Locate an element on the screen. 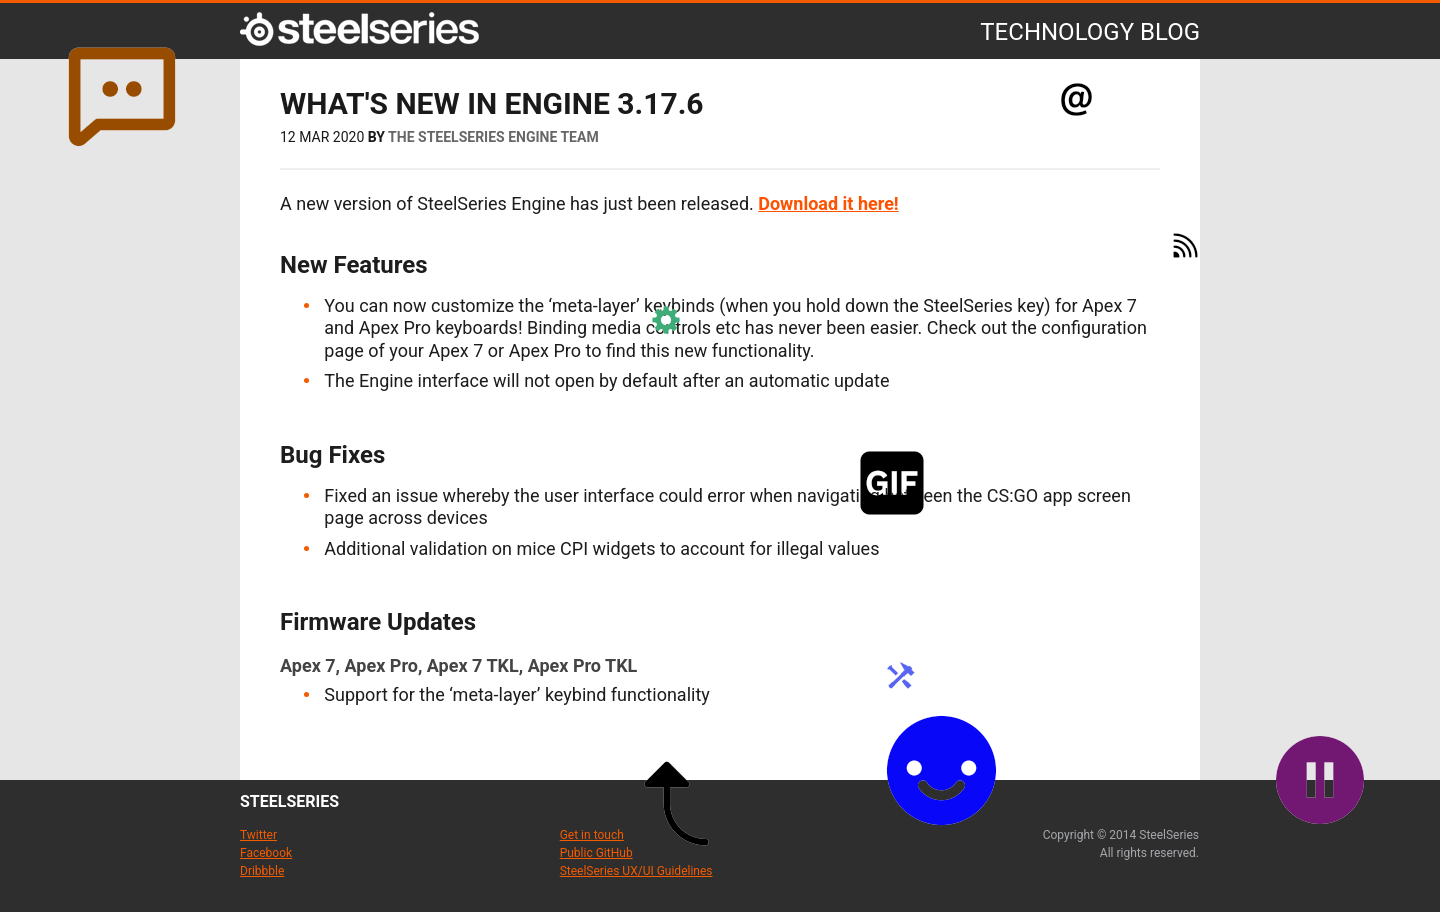 The width and height of the screenshot is (1440, 912). indicates a Discord staff member is located at coordinates (901, 675).